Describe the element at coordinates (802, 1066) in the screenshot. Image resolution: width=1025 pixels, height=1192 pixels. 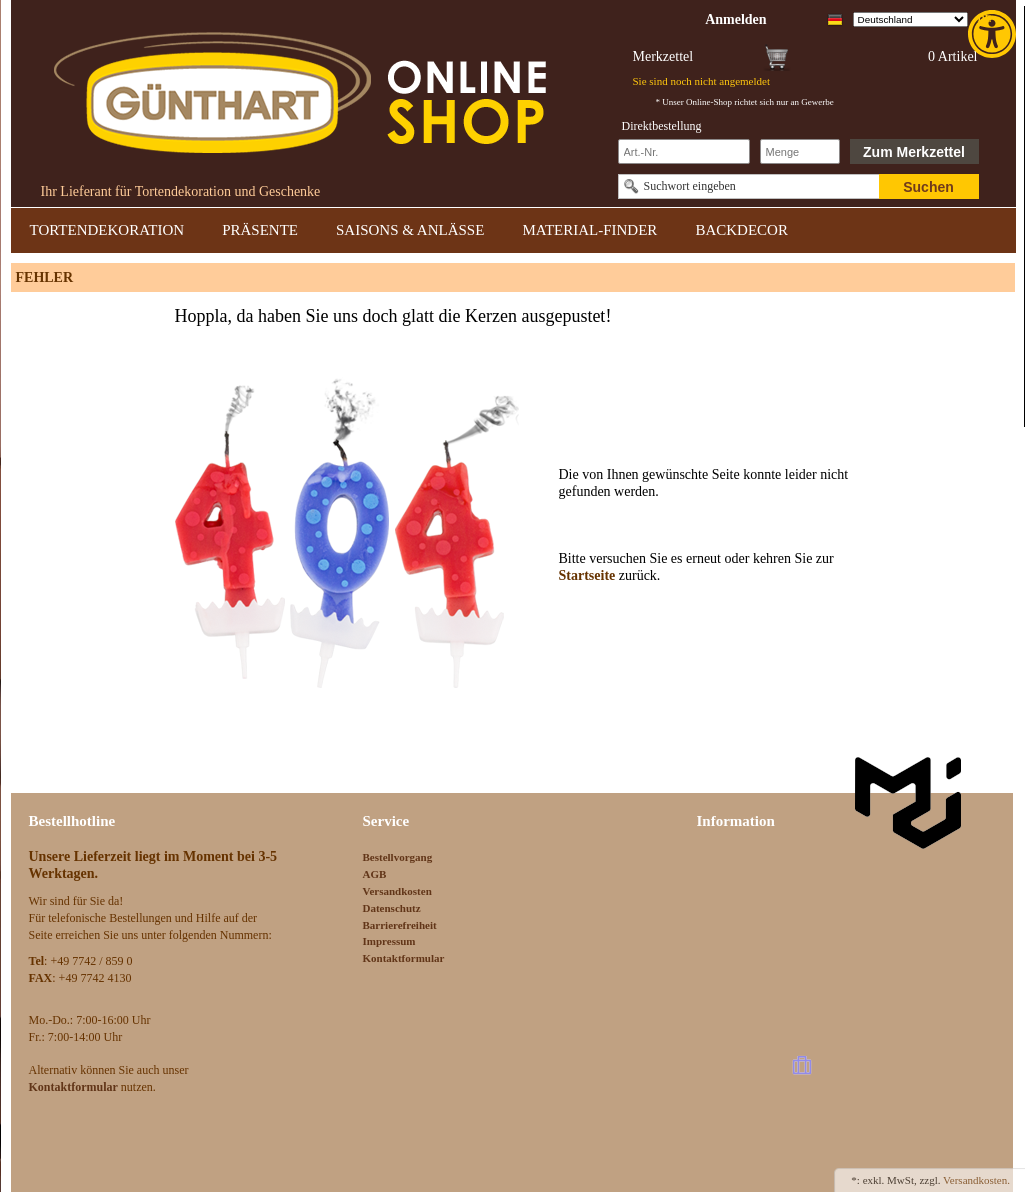
I see `access work or business documents` at that location.